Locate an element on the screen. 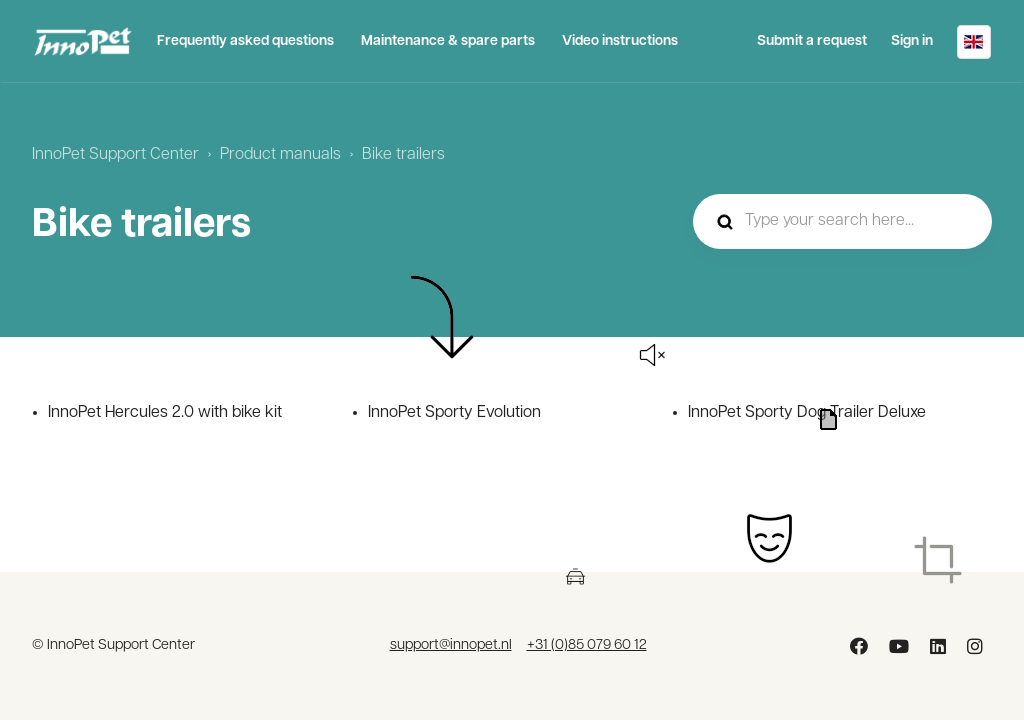 This screenshot has height=720, width=1024. access theater or entertainment mode is located at coordinates (769, 536).